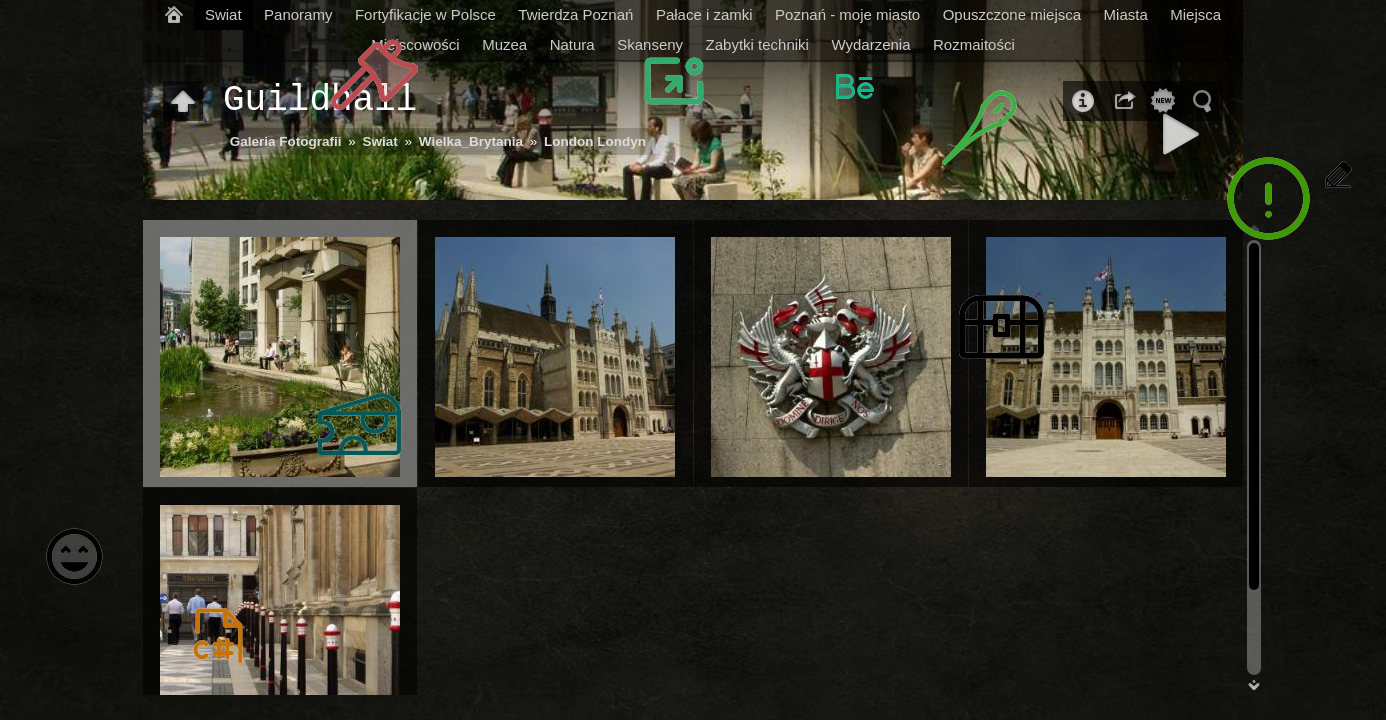 The height and width of the screenshot is (720, 1386). I want to click on a C# source code file, so click(219, 636).